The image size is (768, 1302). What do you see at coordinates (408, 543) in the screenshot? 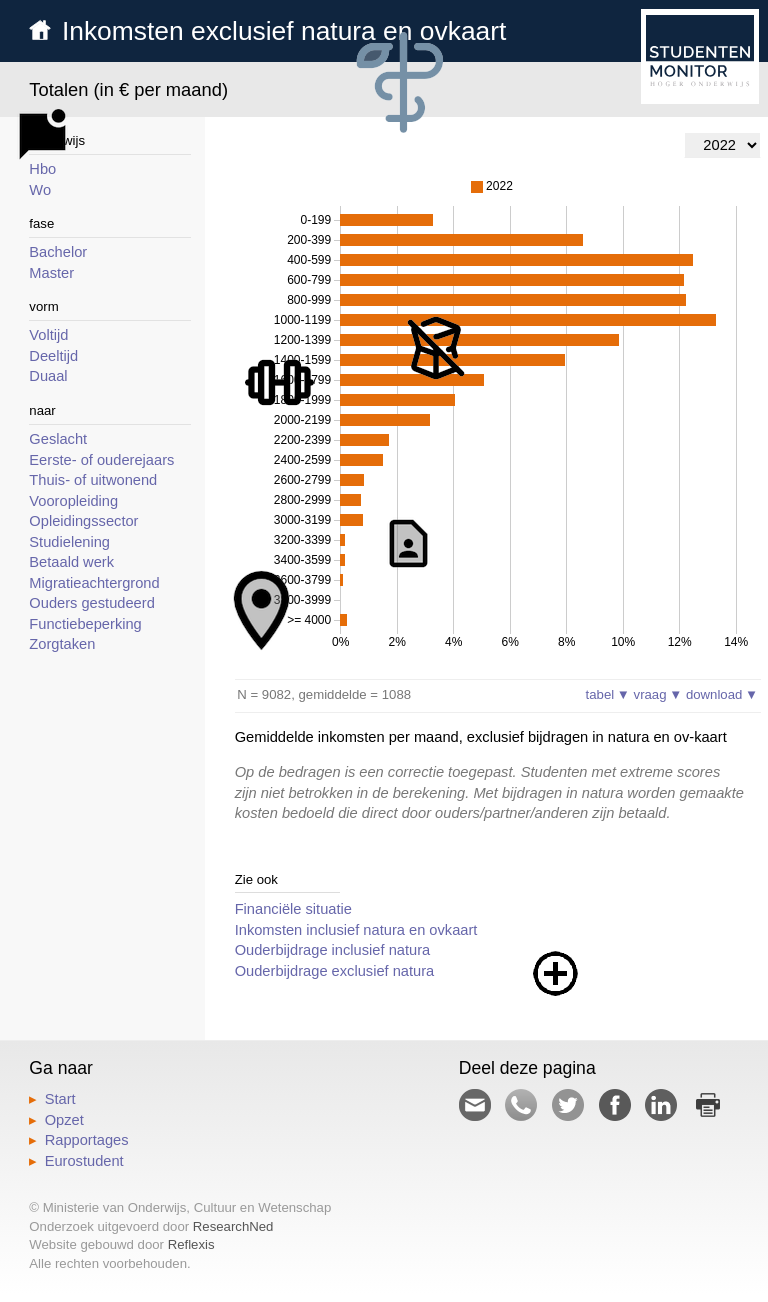
I see `view contact details` at bounding box center [408, 543].